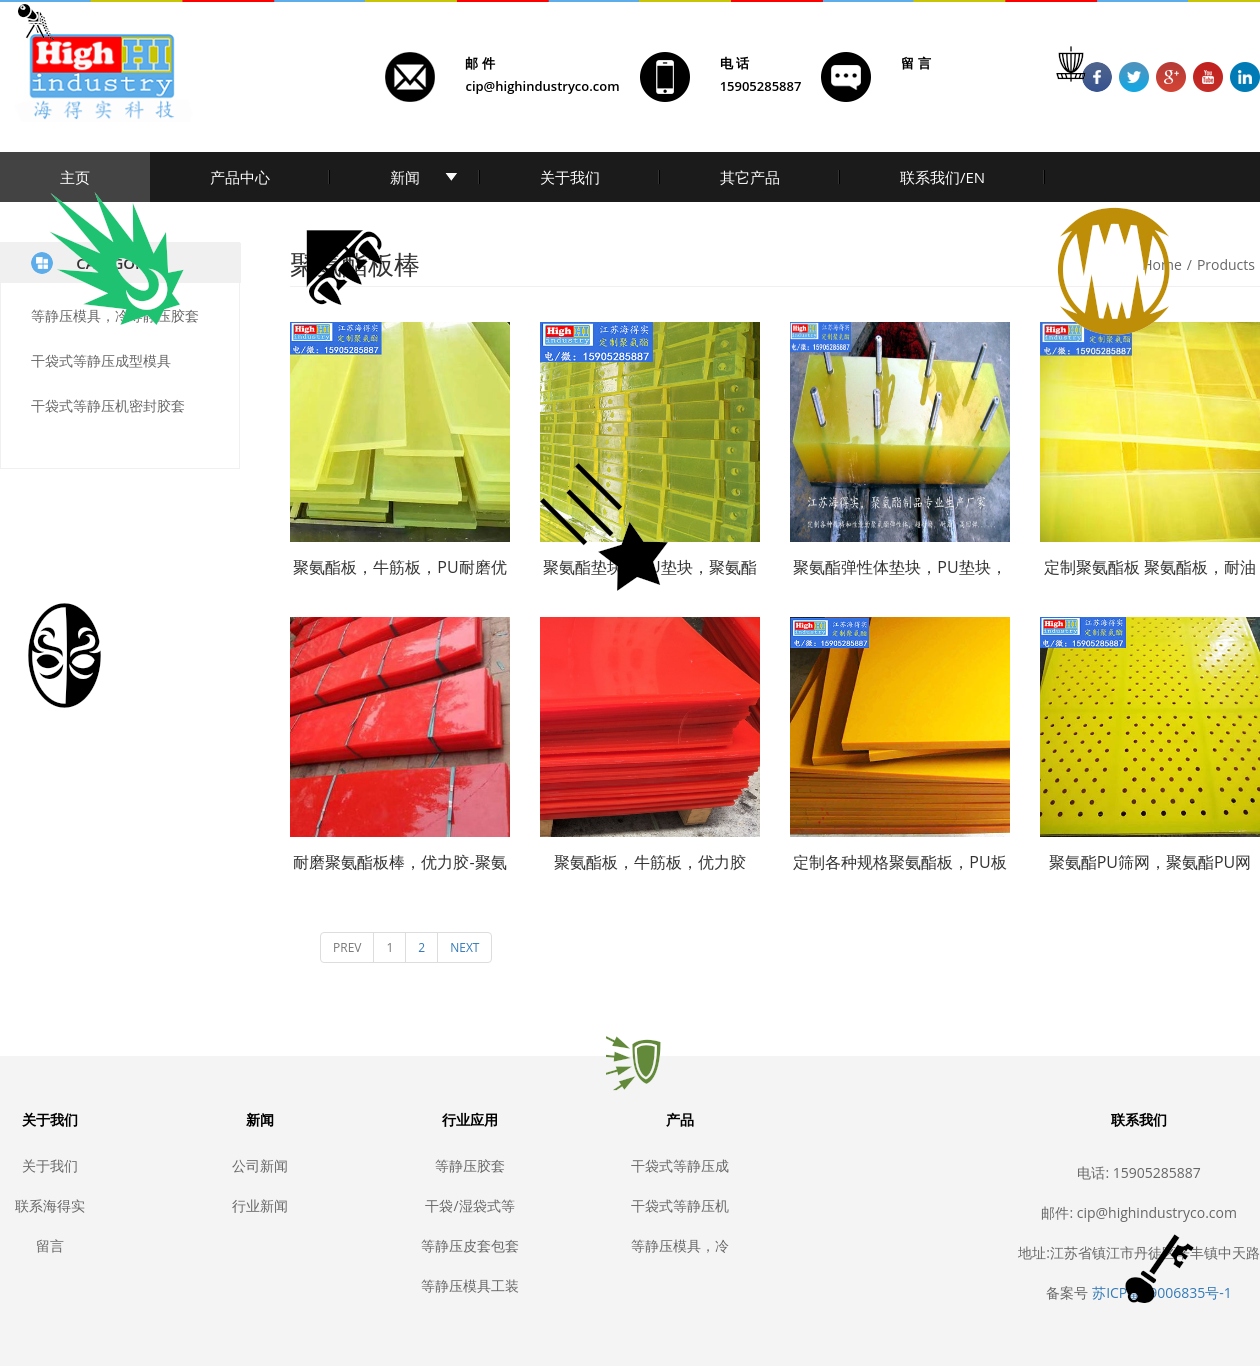 The image size is (1260, 1366). What do you see at coordinates (64, 655) in the screenshot?
I see `select a mask or disguise item in gameplay` at bounding box center [64, 655].